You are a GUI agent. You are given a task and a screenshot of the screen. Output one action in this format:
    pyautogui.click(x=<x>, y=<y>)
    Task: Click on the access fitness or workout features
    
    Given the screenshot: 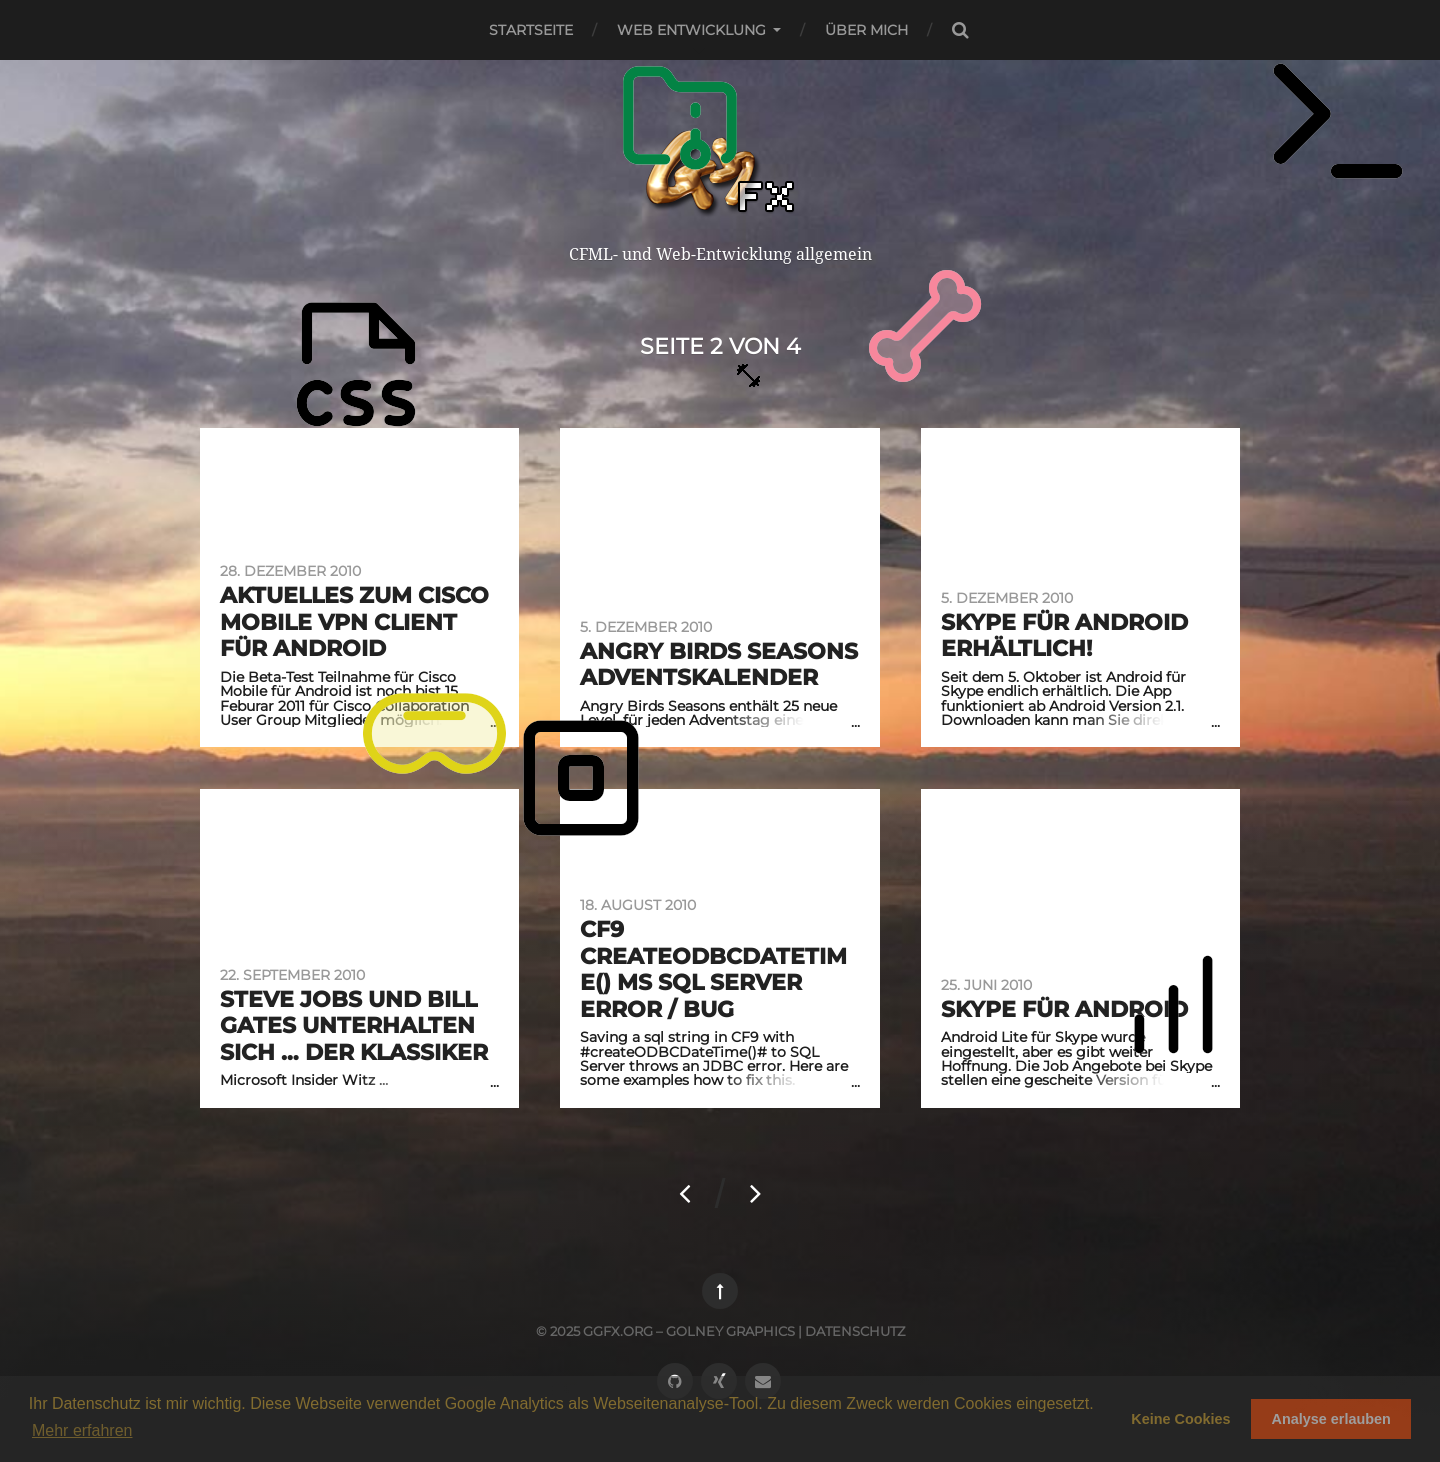 What is the action you would take?
    pyautogui.click(x=748, y=375)
    